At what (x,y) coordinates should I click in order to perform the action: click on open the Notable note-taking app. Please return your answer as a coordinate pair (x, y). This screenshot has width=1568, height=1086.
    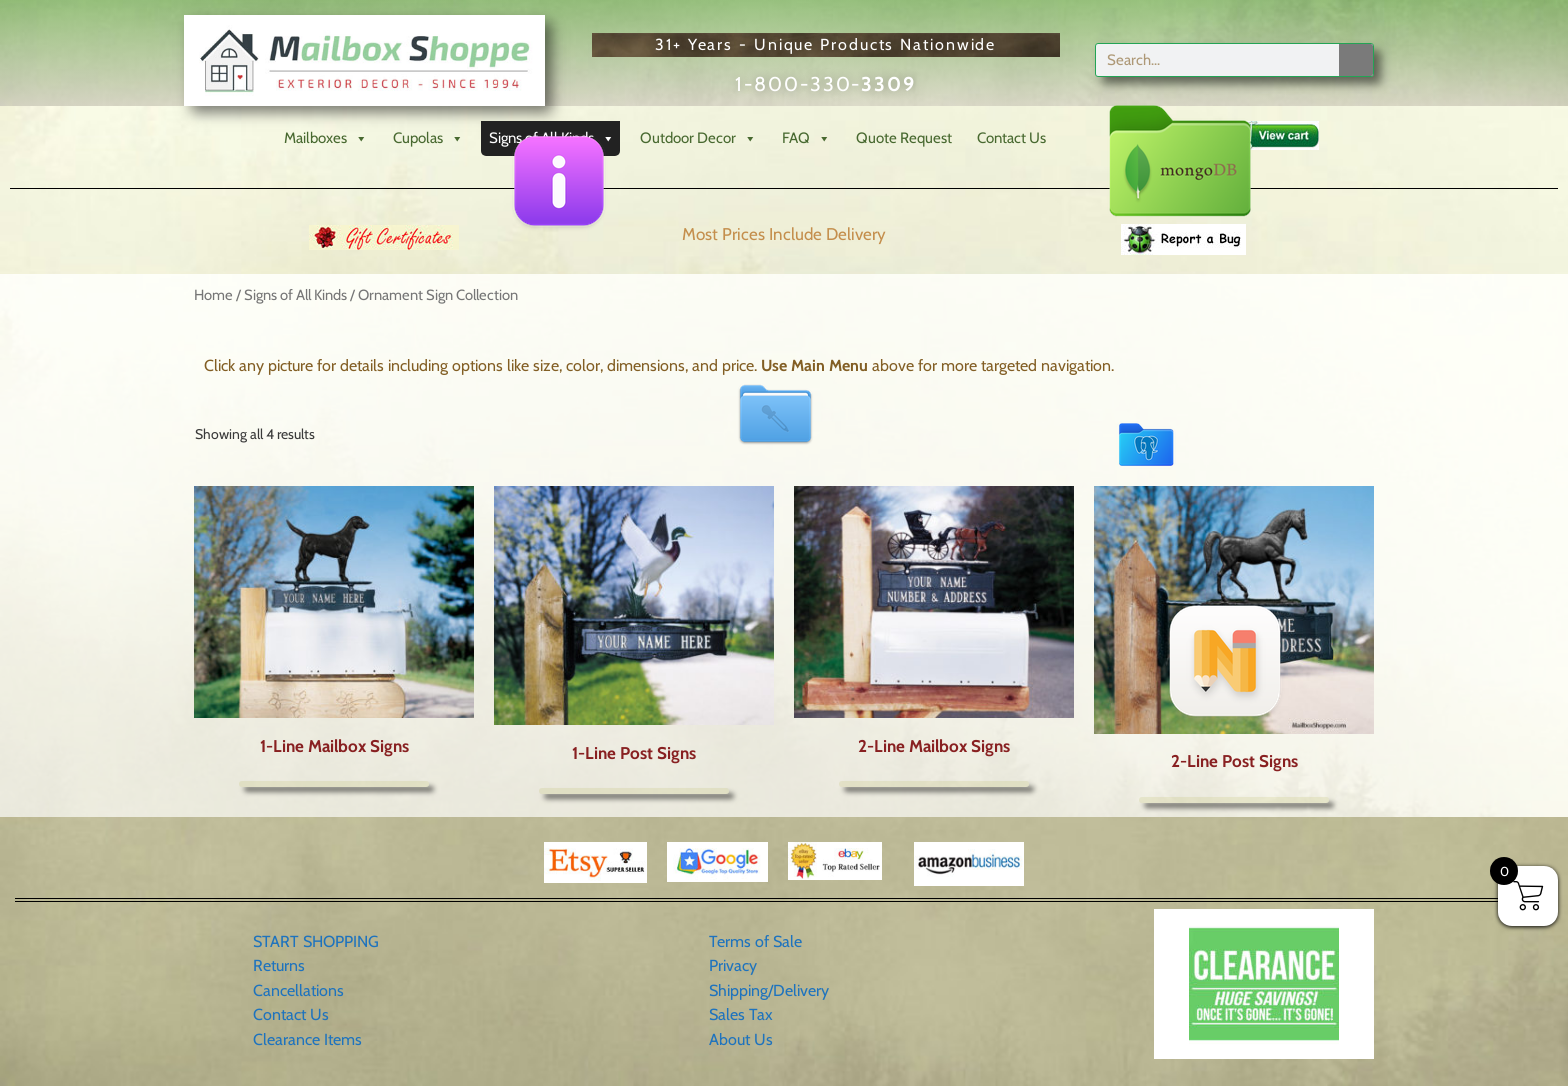
    Looking at the image, I should click on (1225, 661).